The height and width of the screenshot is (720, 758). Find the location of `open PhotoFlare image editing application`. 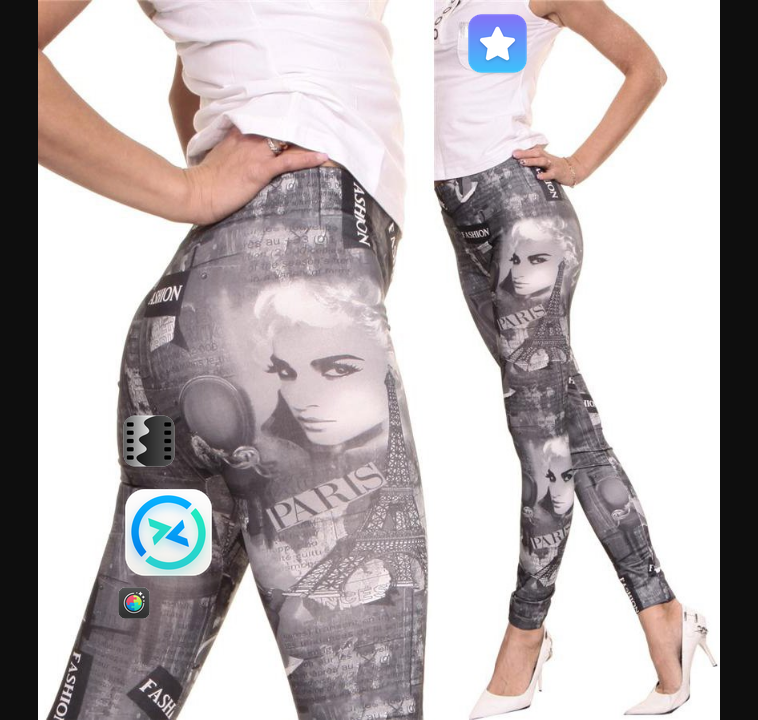

open PhotoFlare image editing application is located at coordinates (134, 603).